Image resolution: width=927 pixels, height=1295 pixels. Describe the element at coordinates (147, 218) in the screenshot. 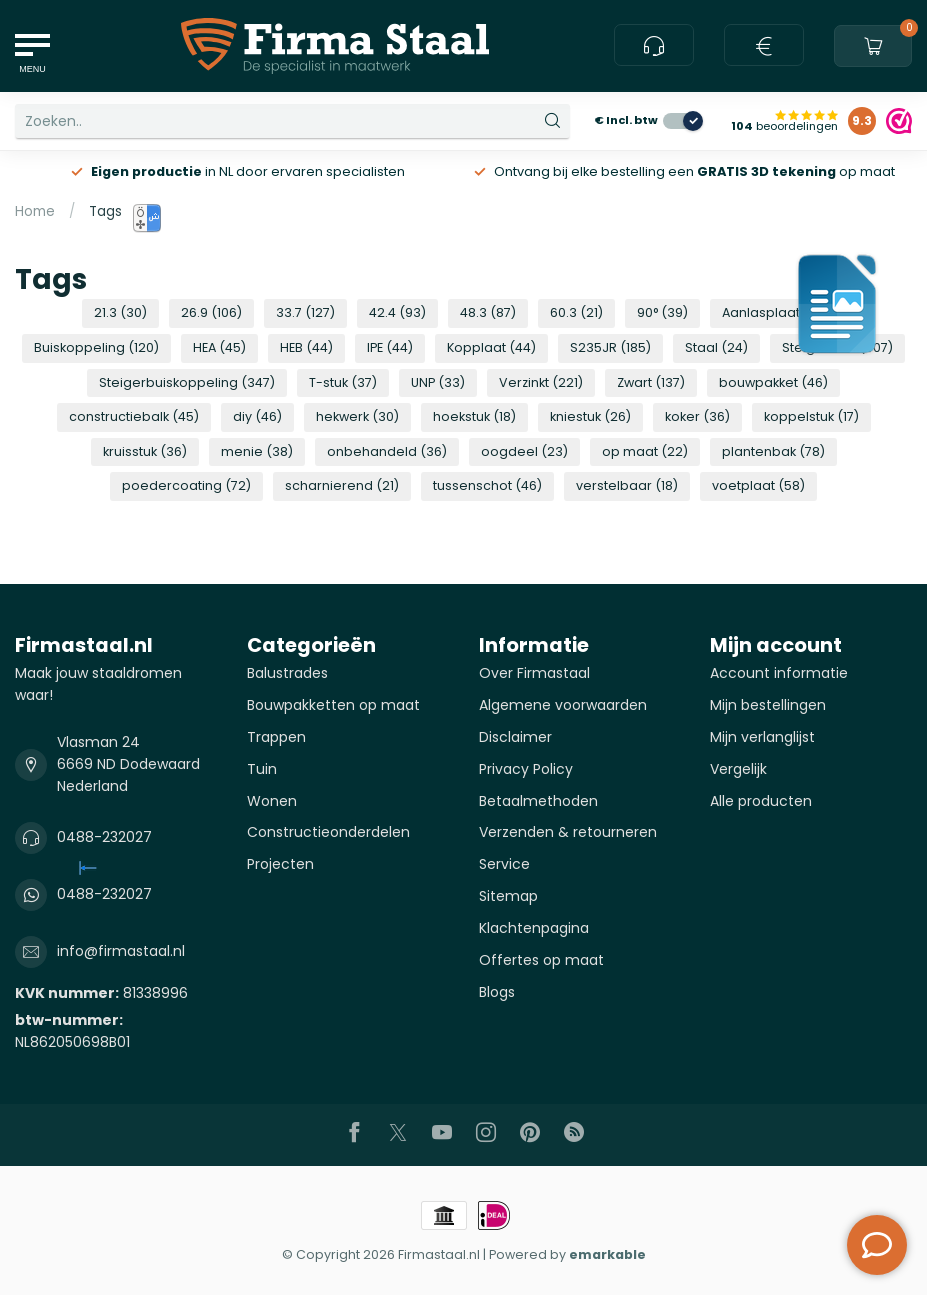

I see `open GNOME Characters app` at that location.